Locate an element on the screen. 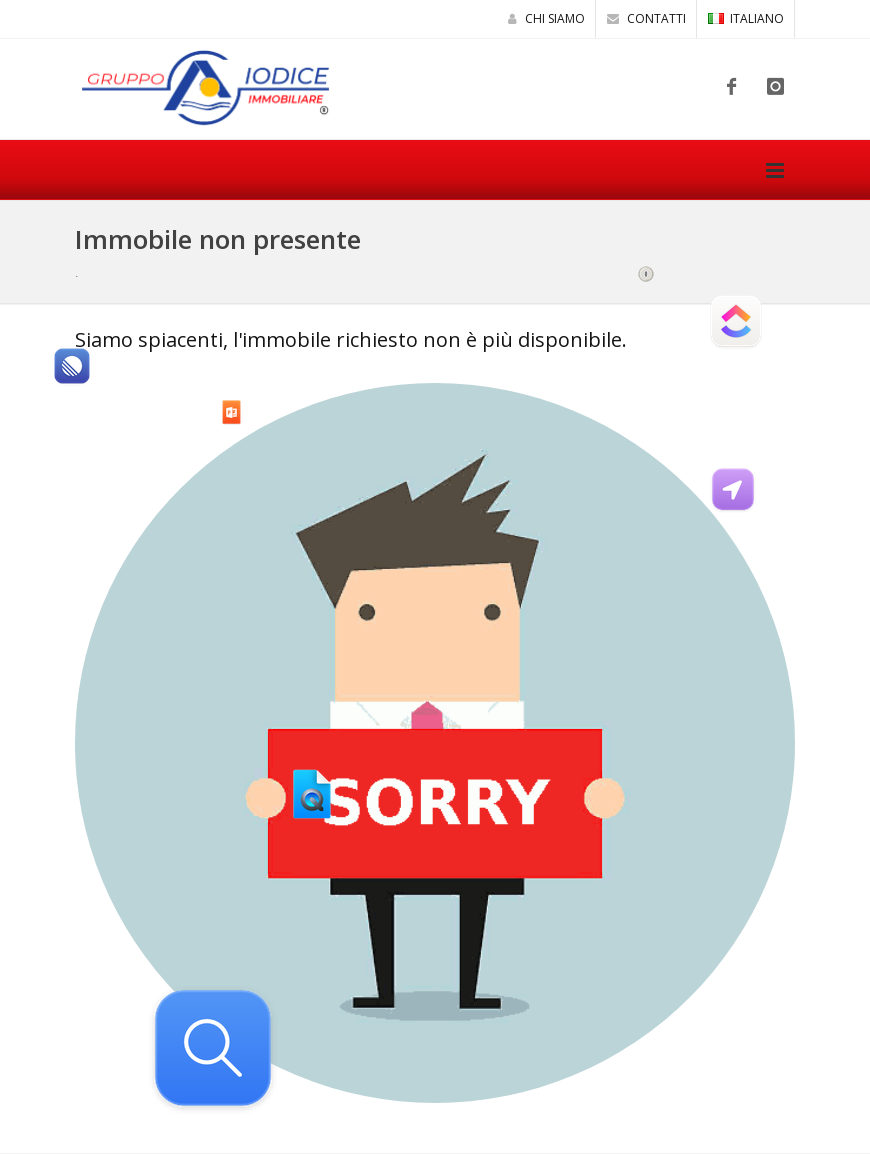 The width and height of the screenshot is (870, 1154). access location privacy settings is located at coordinates (733, 490).